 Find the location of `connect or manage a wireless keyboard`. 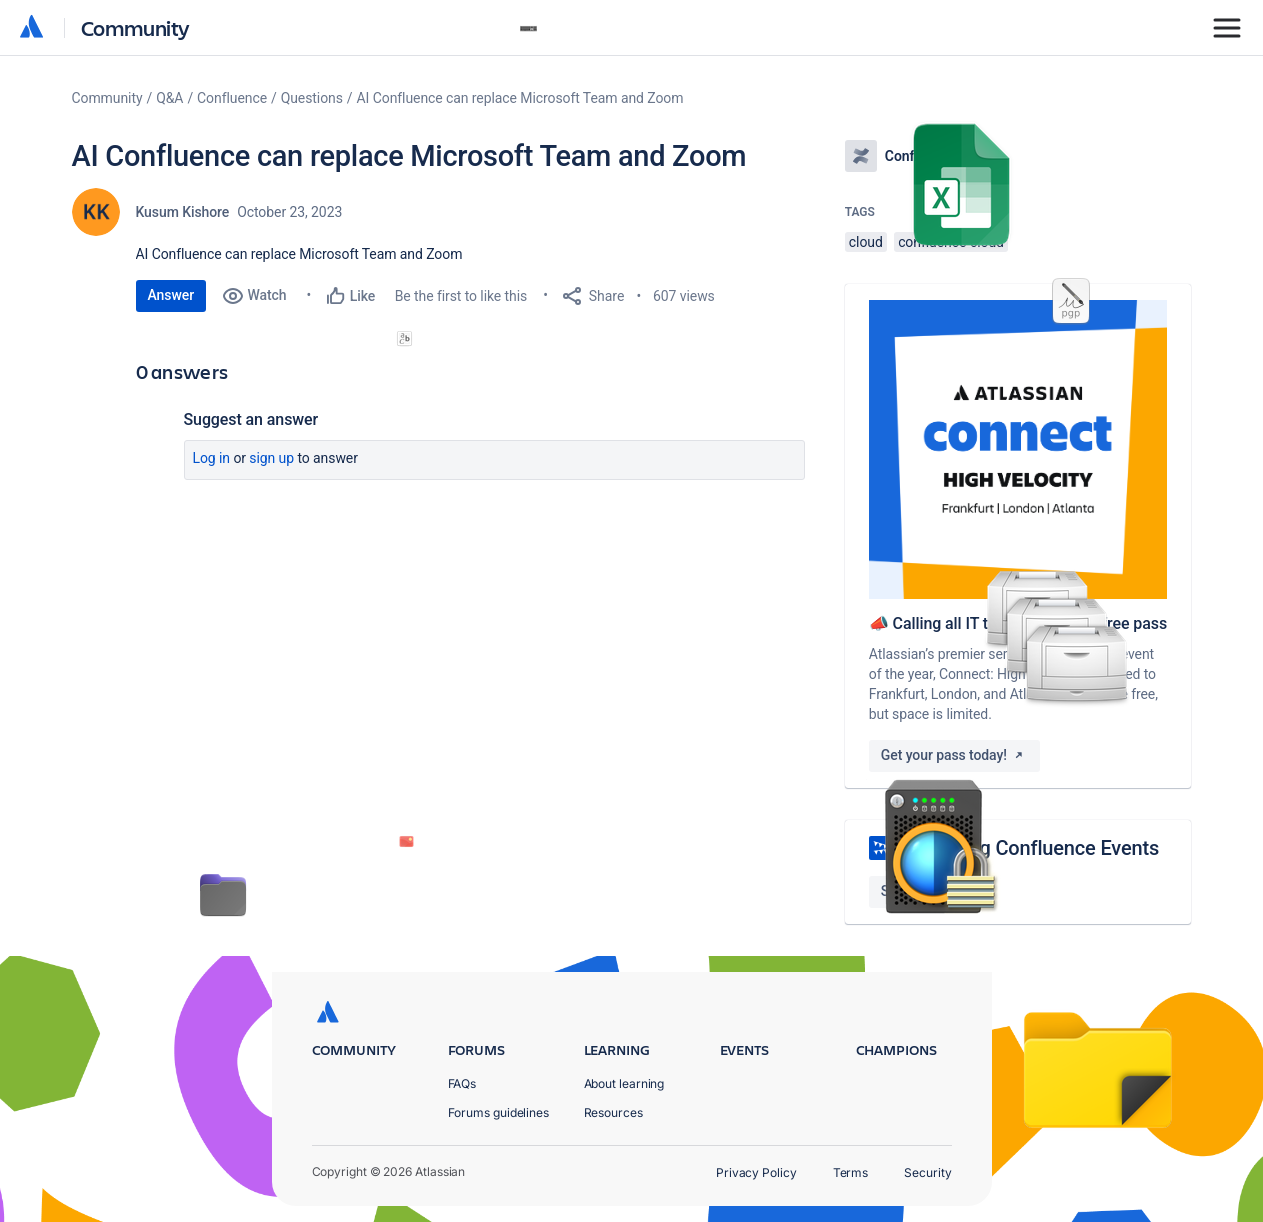

connect or manage a wireless keyboard is located at coordinates (528, 28).